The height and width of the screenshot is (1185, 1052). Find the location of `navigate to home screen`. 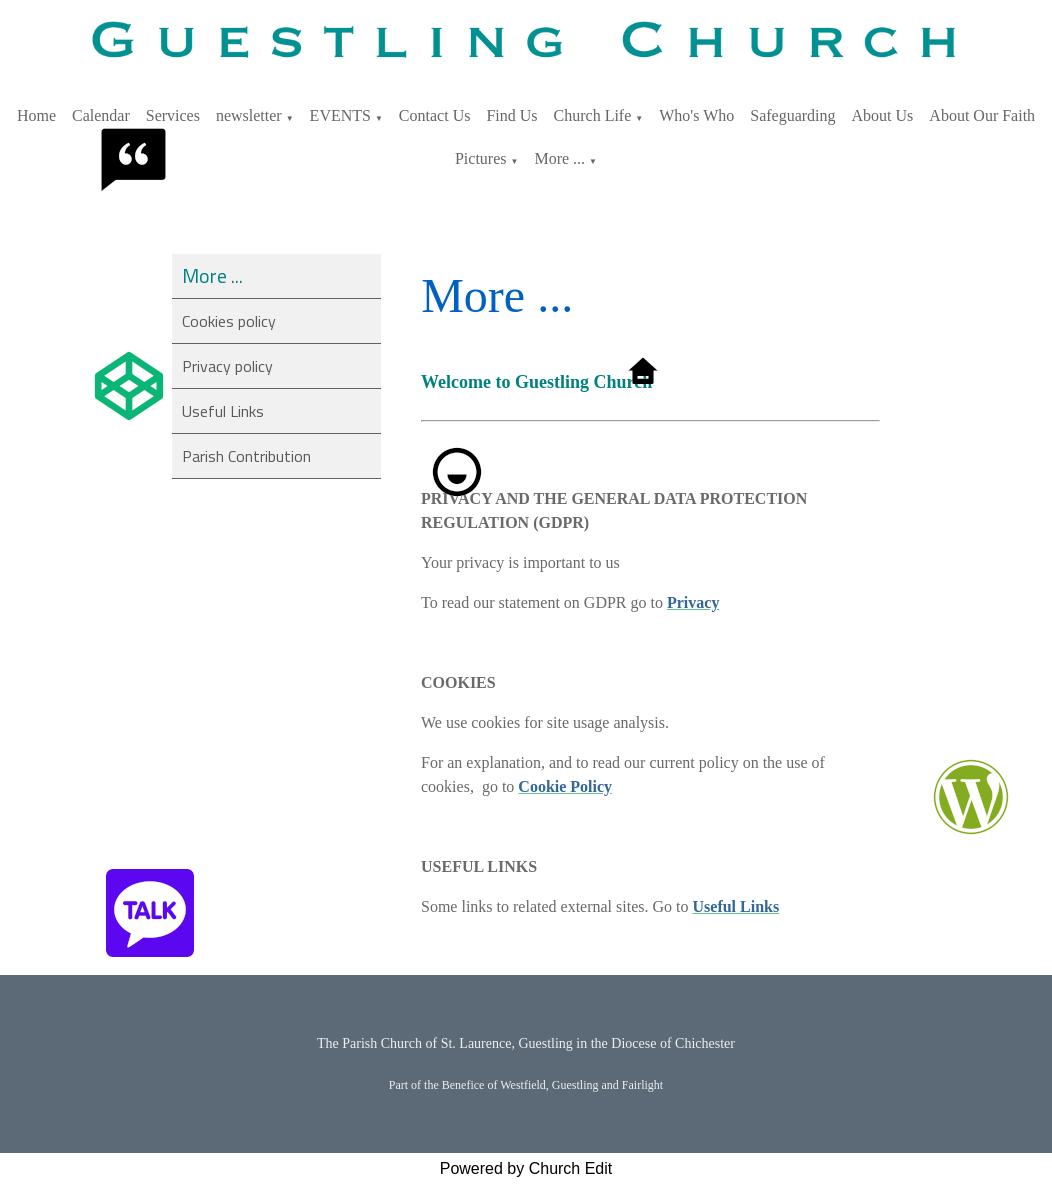

navigate to home screen is located at coordinates (643, 372).